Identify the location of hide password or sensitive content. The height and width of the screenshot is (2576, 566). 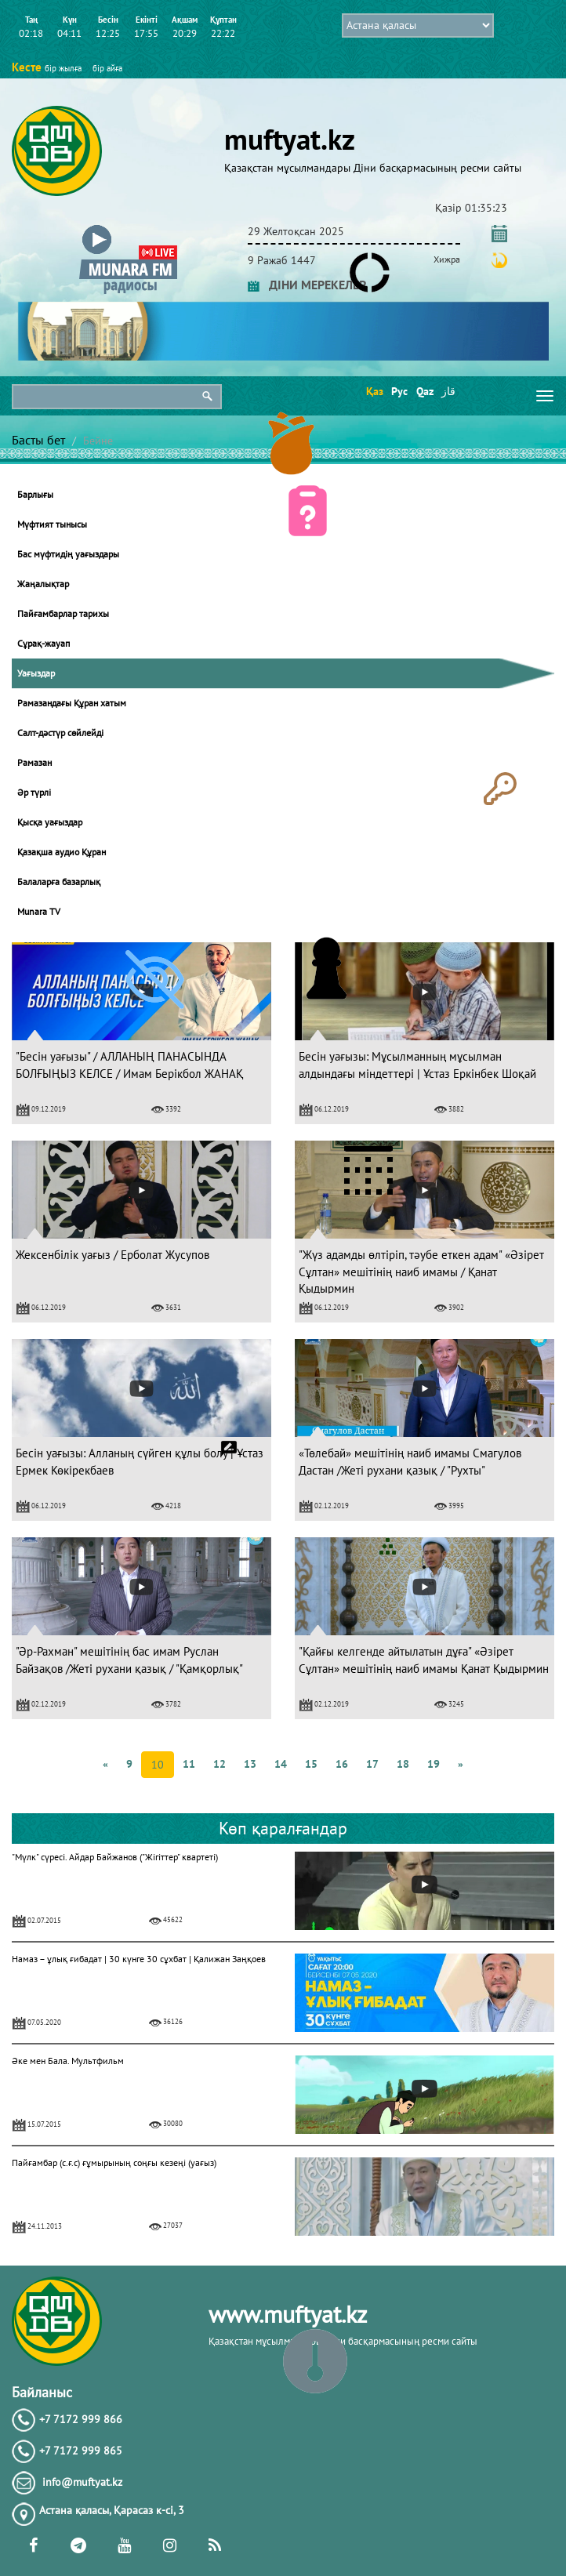
(154, 979).